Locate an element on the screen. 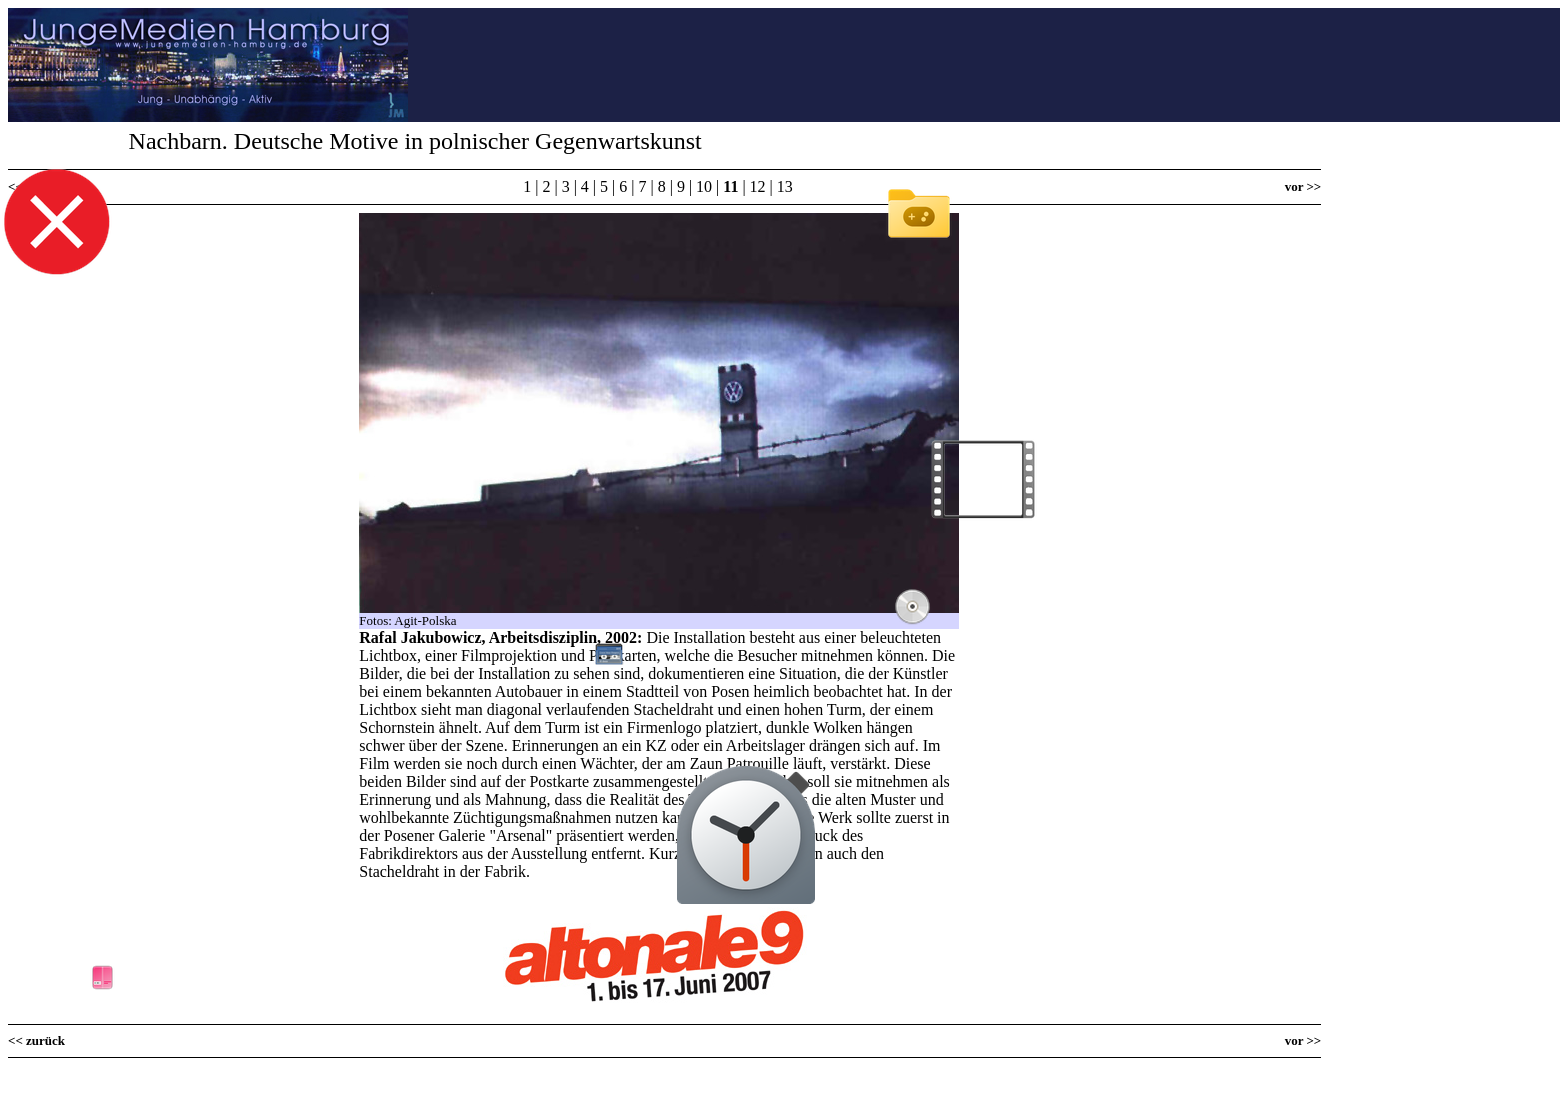 This screenshot has height=1108, width=1568. open your games folder is located at coordinates (919, 215).